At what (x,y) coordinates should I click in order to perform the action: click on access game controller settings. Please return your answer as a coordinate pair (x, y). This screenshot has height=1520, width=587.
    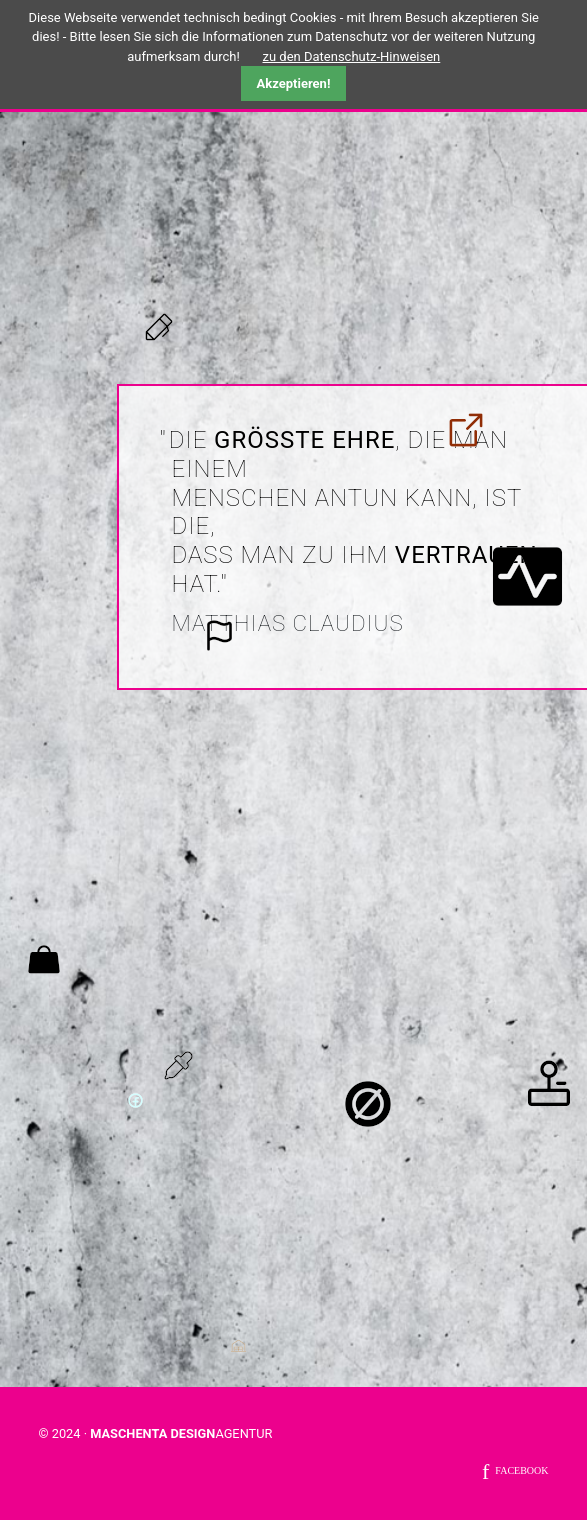
    Looking at the image, I should click on (549, 1085).